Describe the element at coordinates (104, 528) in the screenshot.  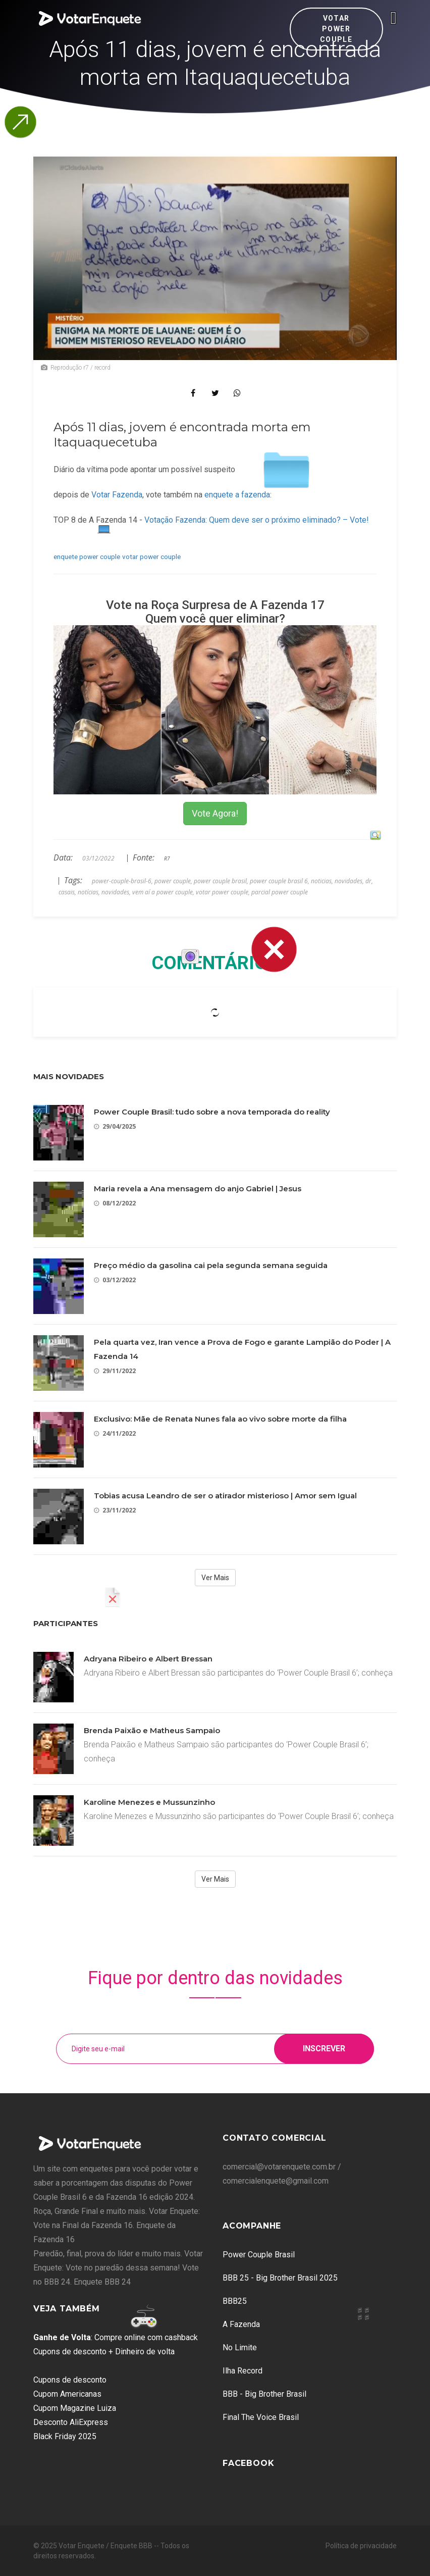
I see `represents this macbook pro in system settings` at that location.